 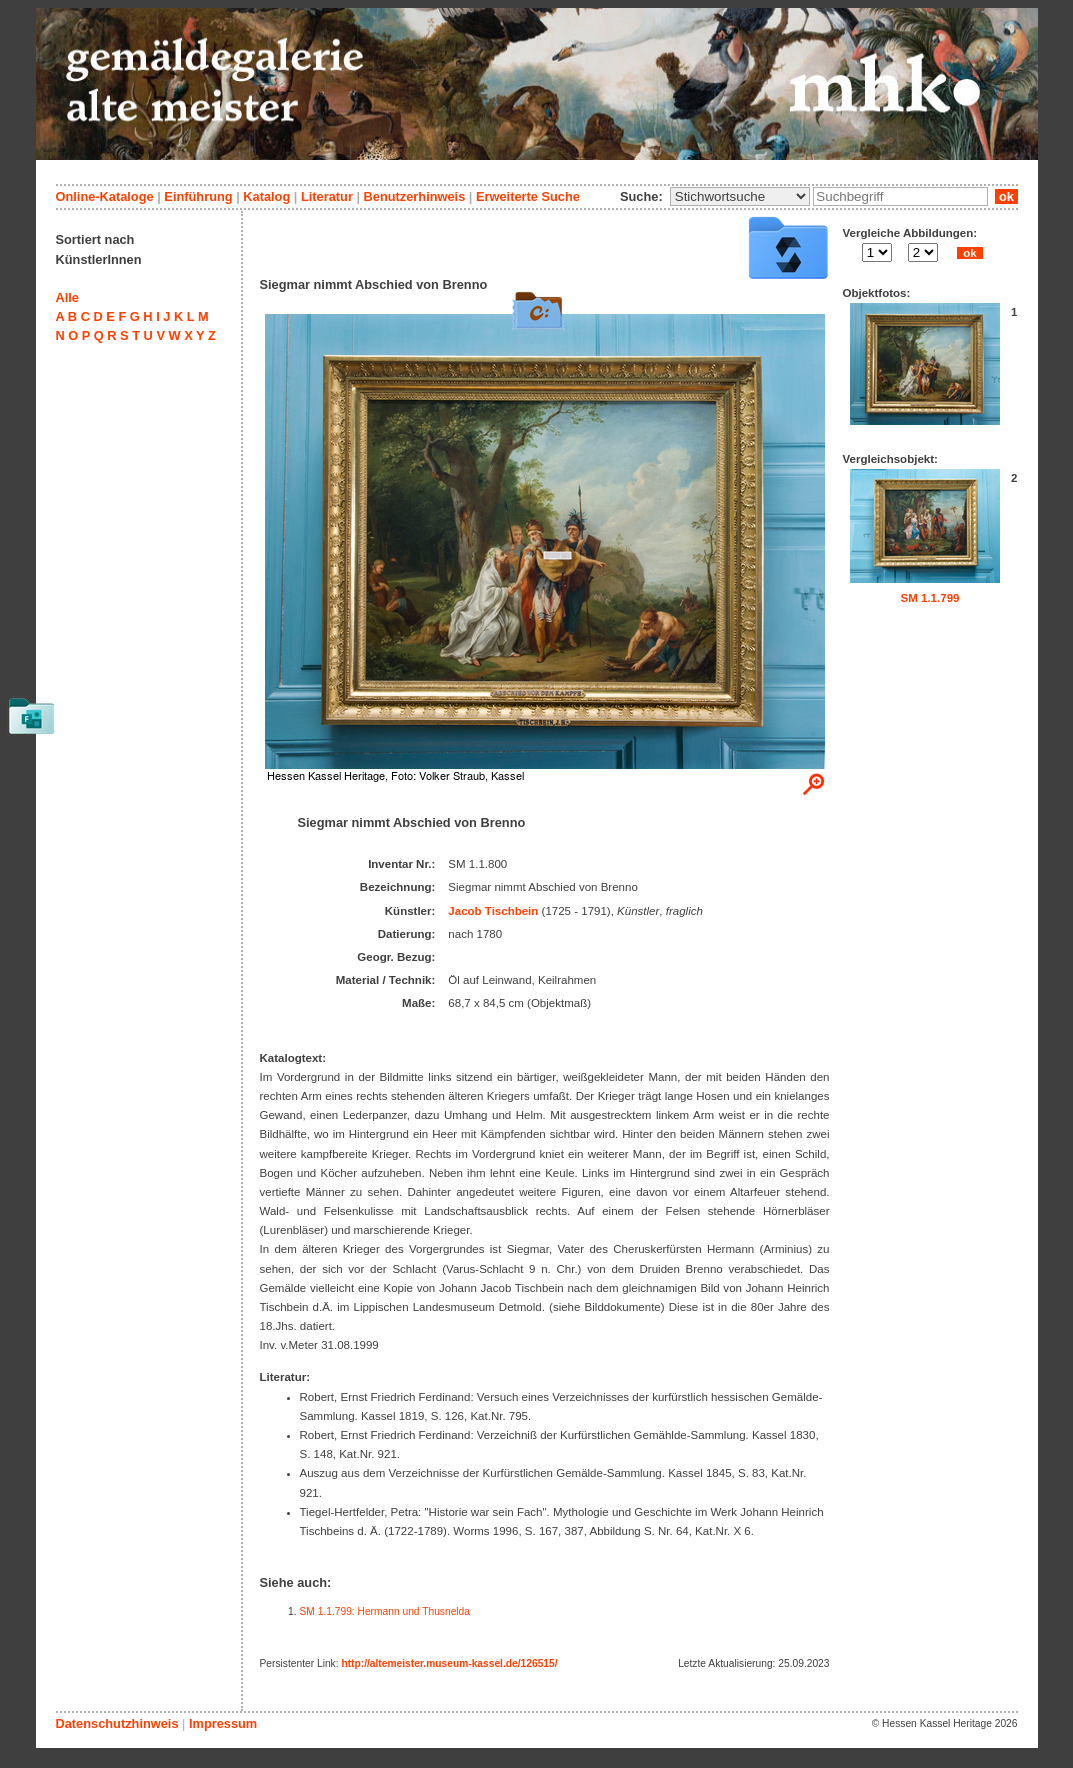 What do you see at coordinates (788, 250) in the screenshot?
I see `folder containing solidity smart contract files` at bounding box center [788, 250].